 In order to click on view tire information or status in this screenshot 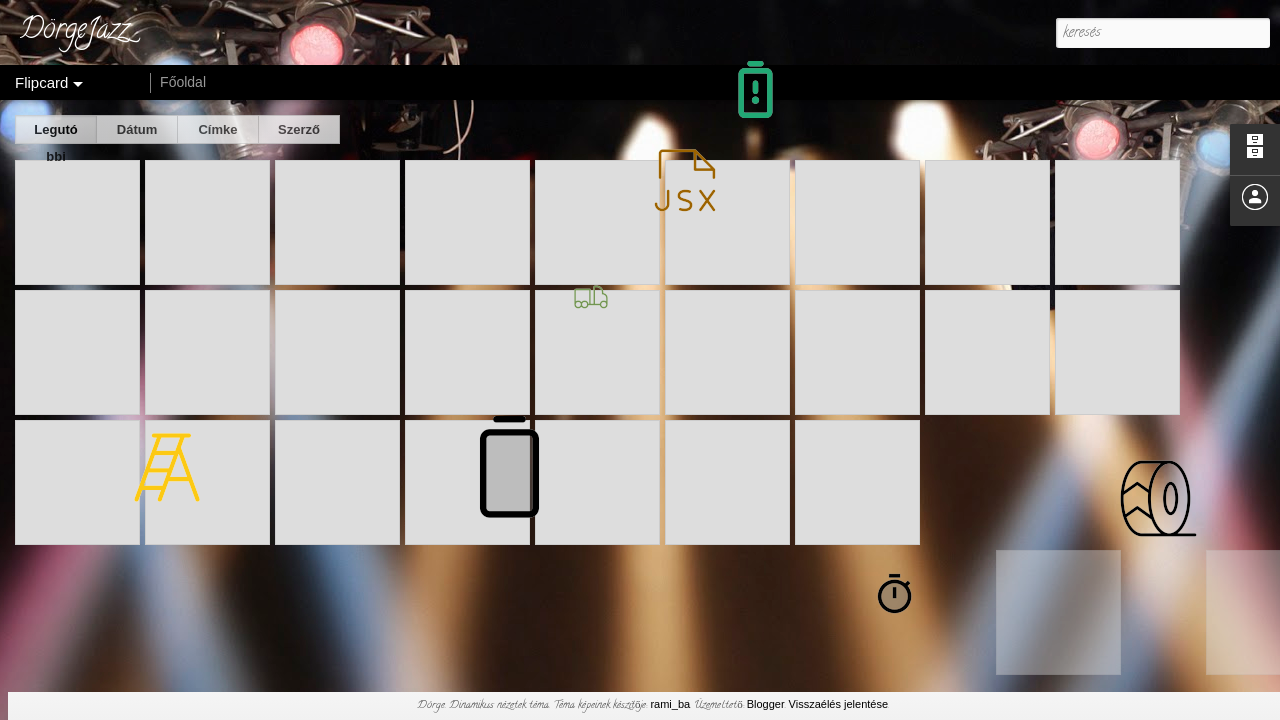, I will do `click(1155, 498)`.